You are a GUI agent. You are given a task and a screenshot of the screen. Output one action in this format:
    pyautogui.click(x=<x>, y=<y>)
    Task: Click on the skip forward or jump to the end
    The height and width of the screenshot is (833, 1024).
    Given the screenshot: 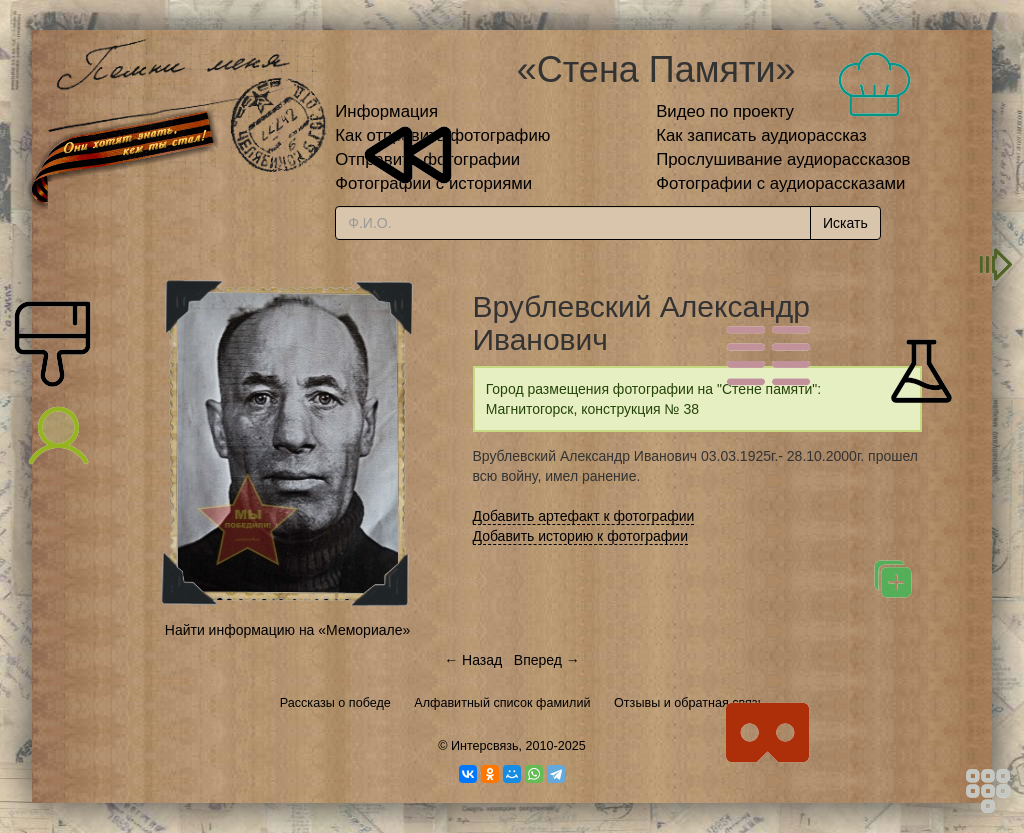 What is the action you would take?
    pyautogui.click(x=994, y=264)
    